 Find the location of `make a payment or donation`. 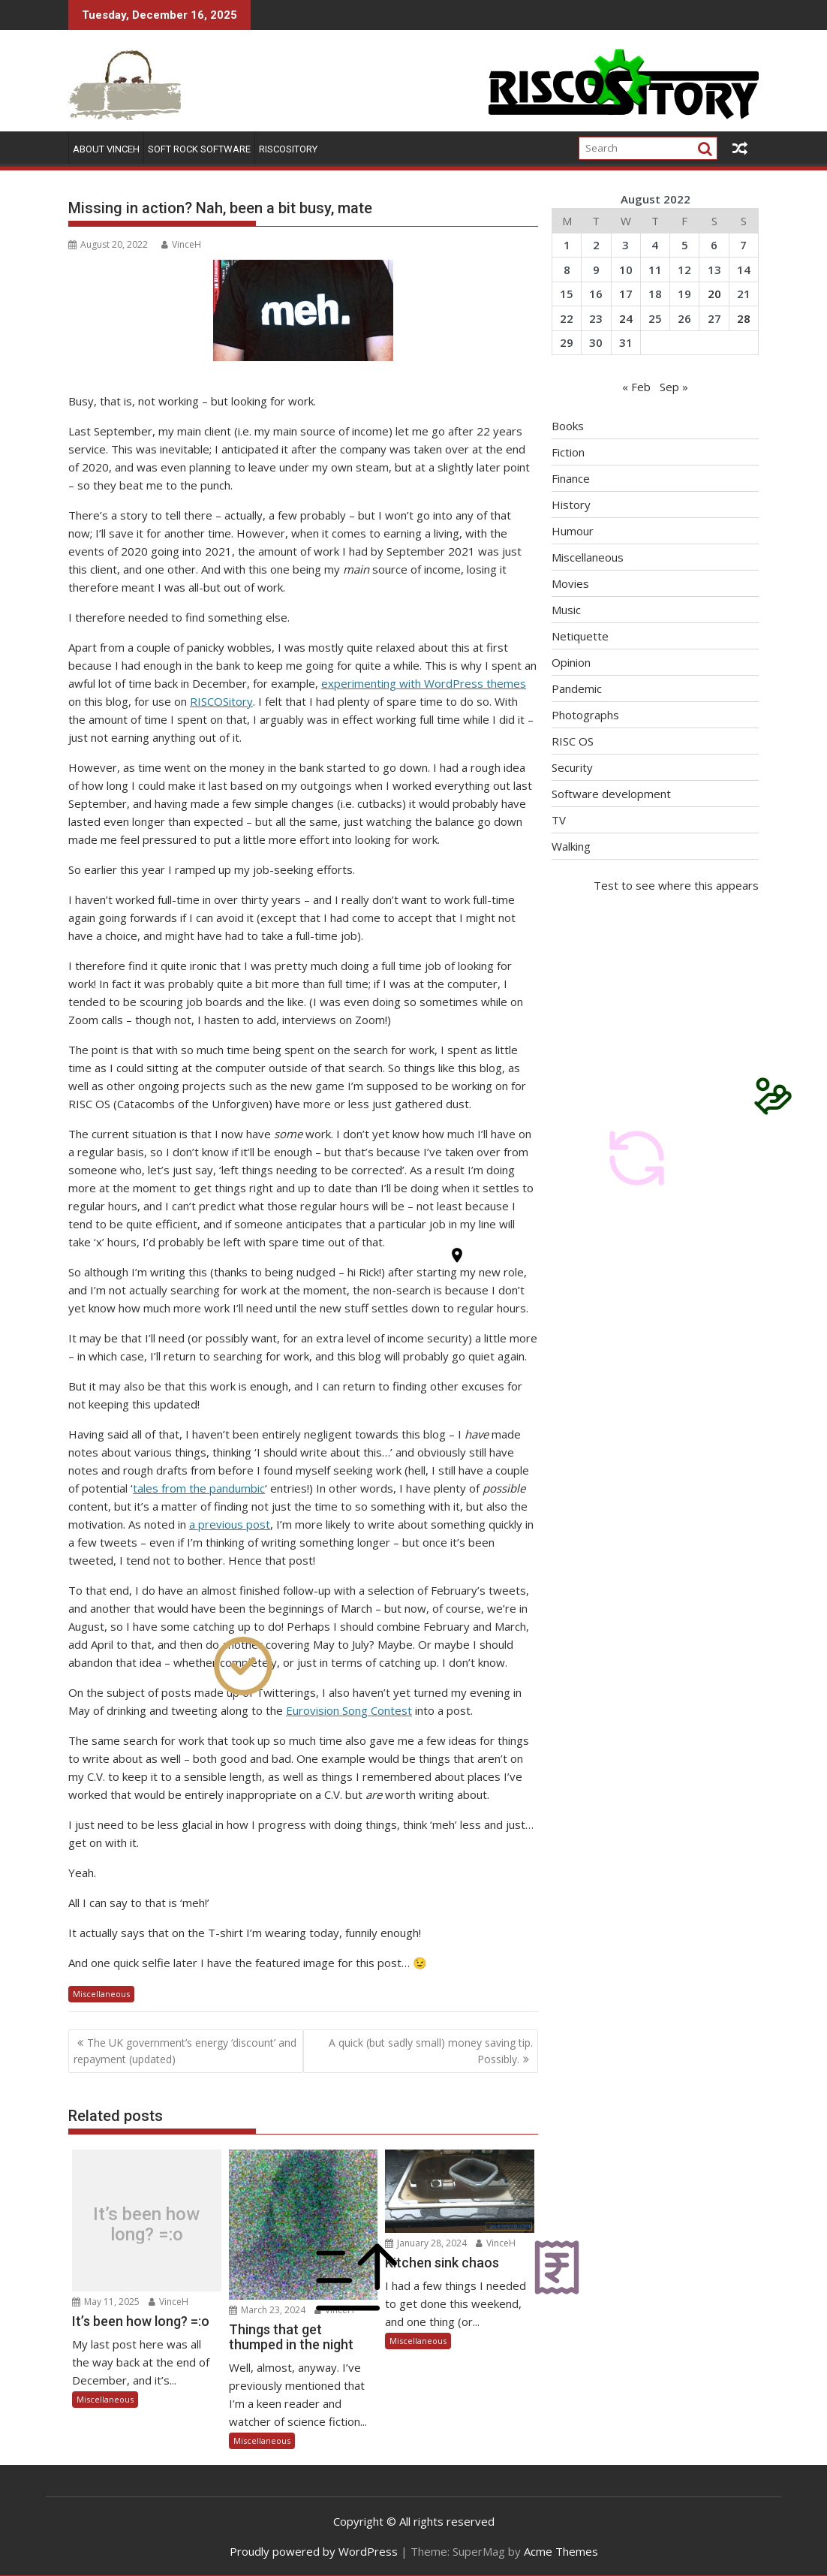

make a payment or donation is located at coordinates (773, 1096).